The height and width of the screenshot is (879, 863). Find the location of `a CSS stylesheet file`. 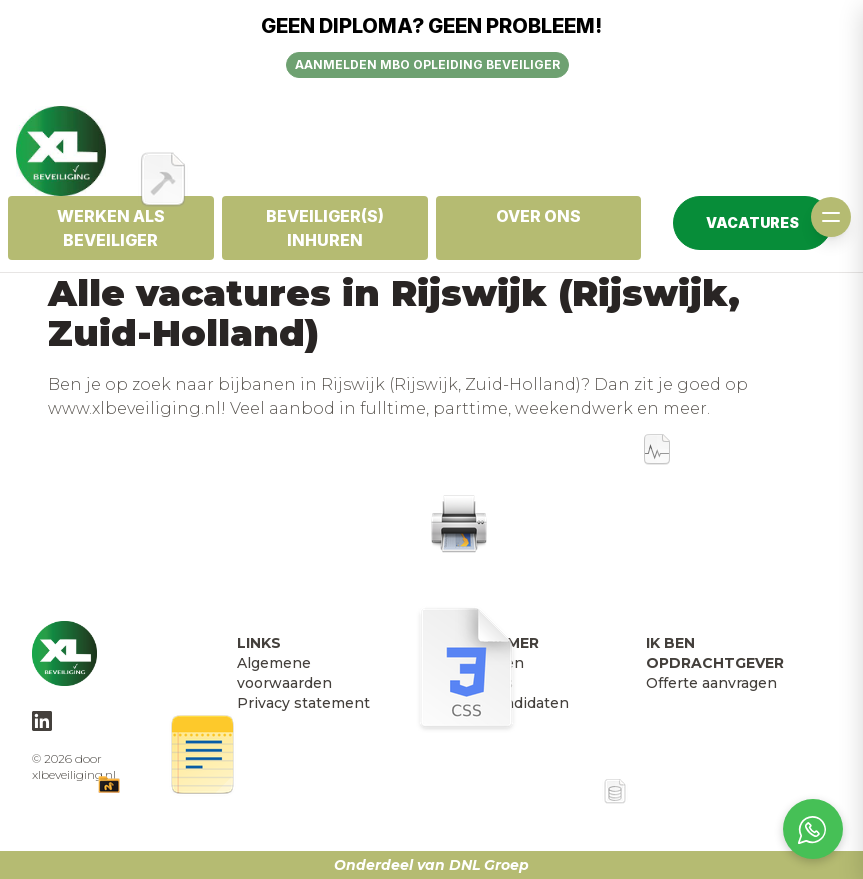

a CSS stylesheet file is located at coordinates (466, 669).